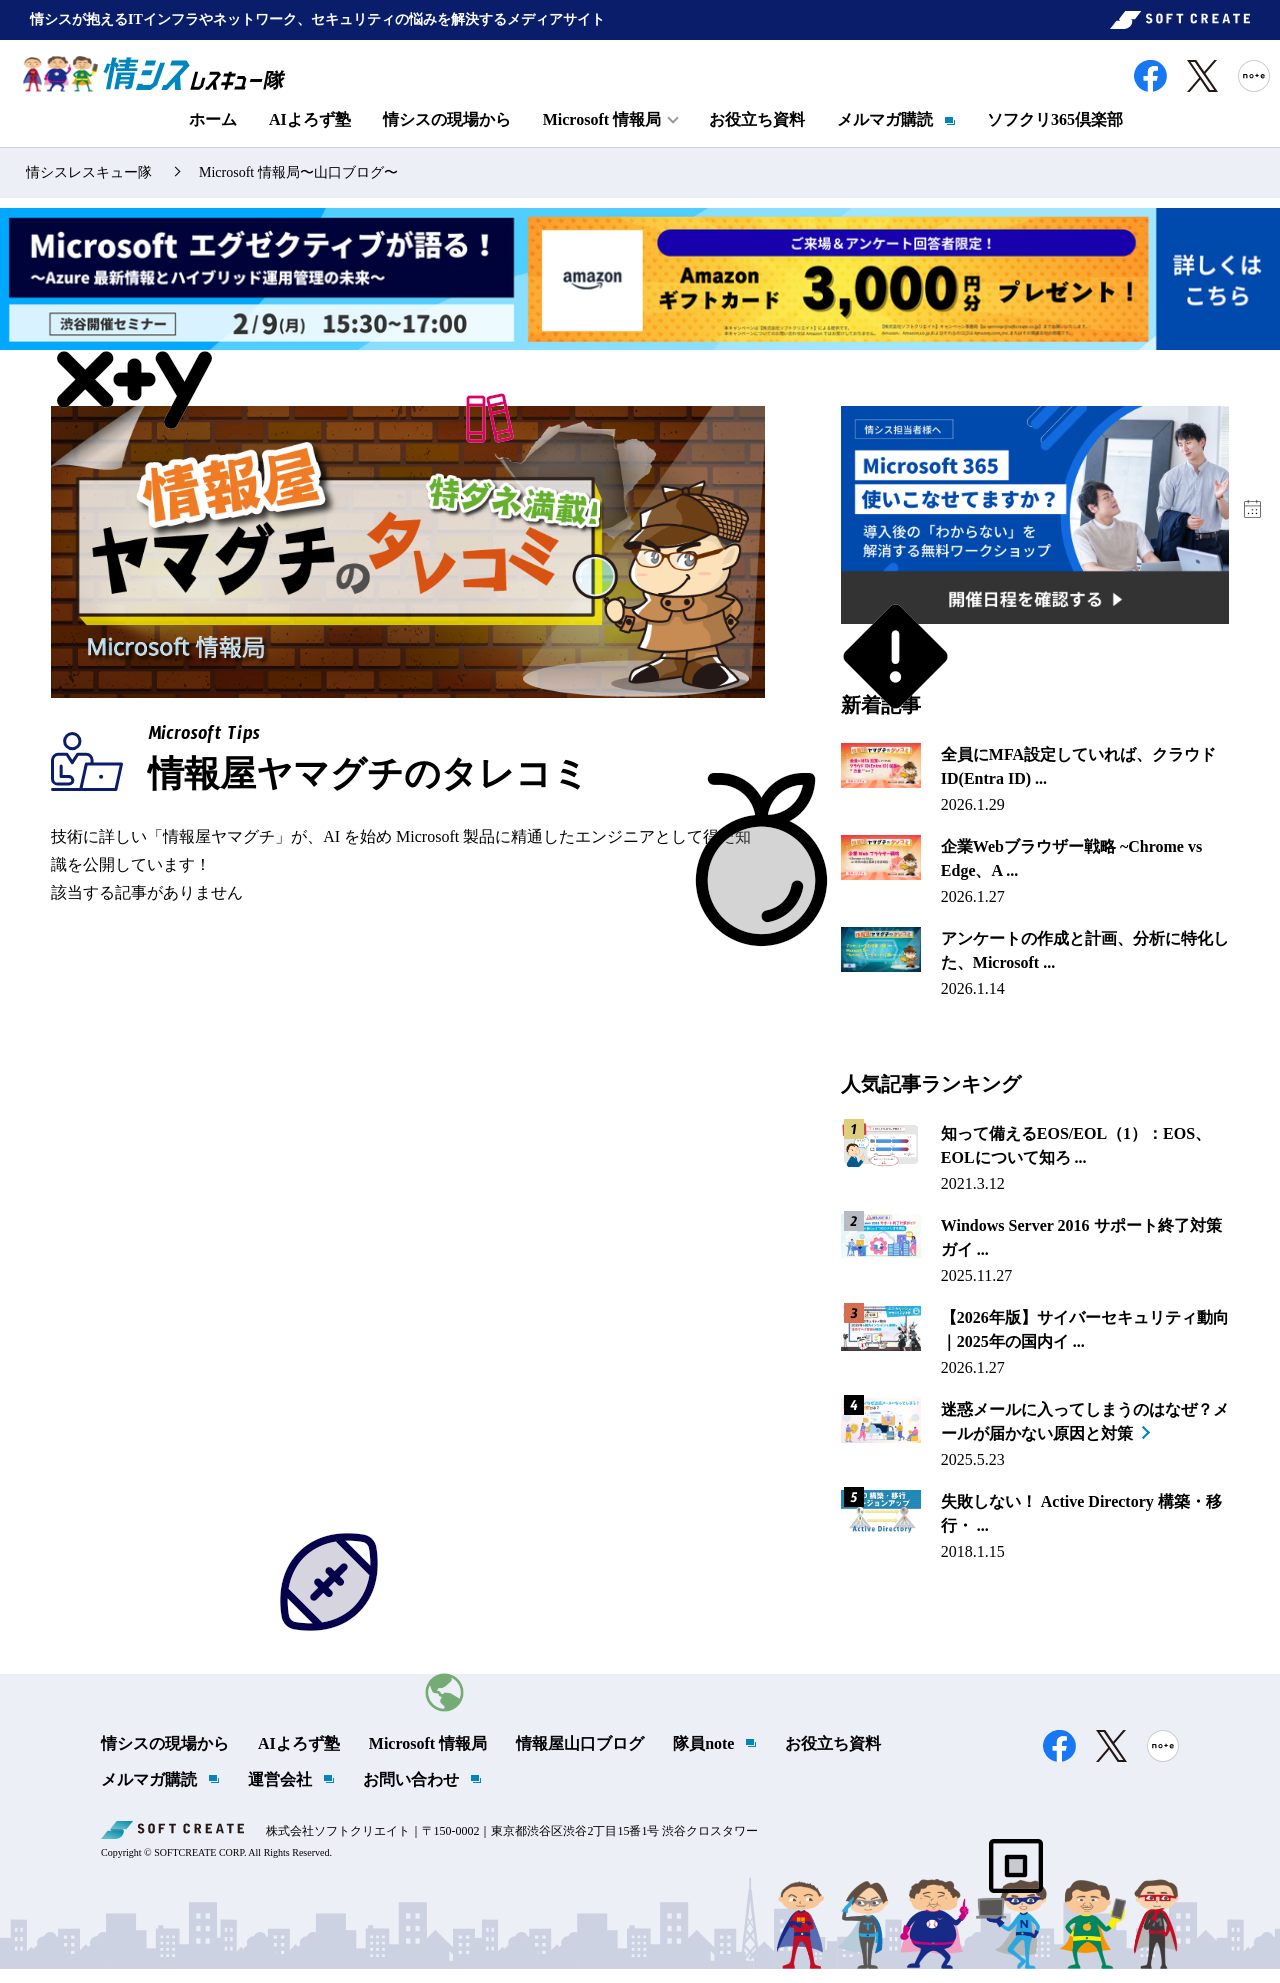 The width and height of the screenshot is (1280, 1983). I want to click on access your library or bookshelf, so click(488, 419).